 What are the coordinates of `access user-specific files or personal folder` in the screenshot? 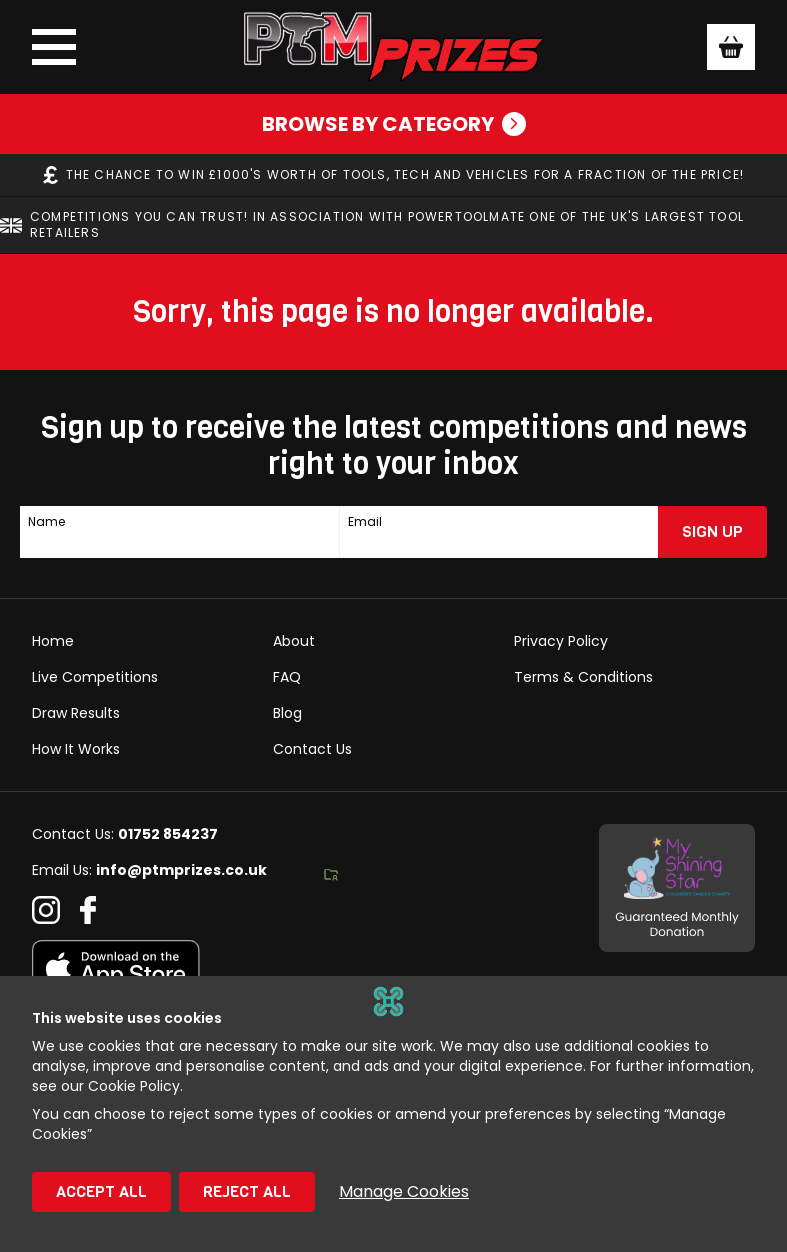 It's located at (331, 874).